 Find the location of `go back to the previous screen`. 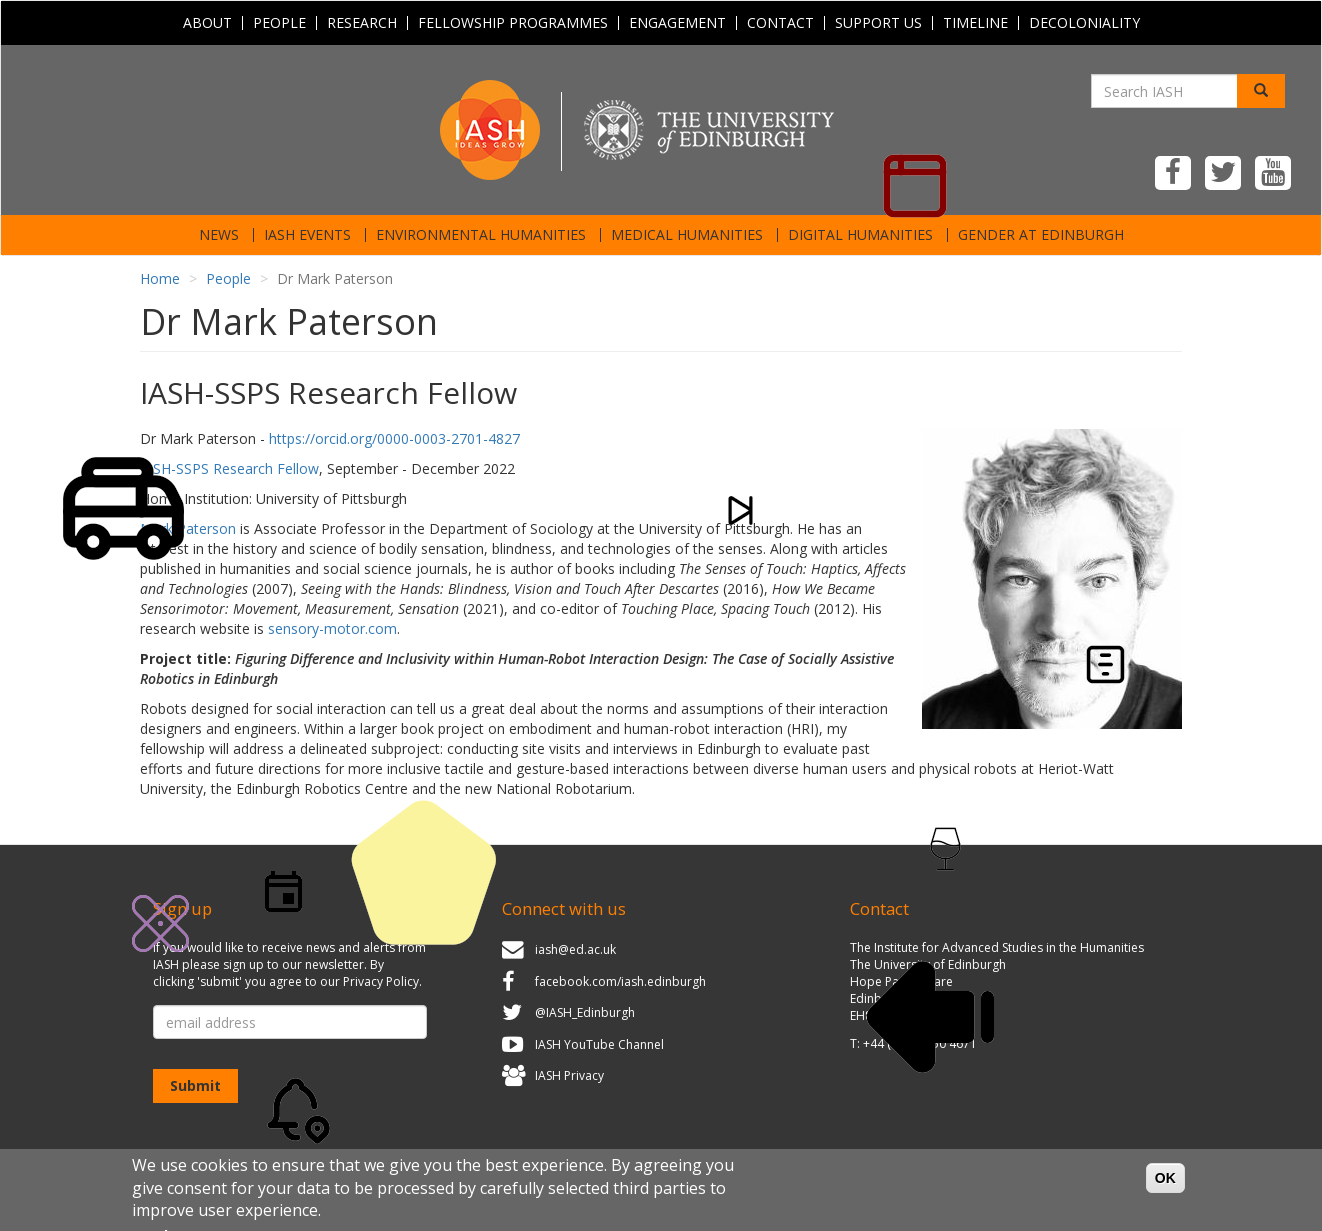

go back to the previous screen is located at coordinates (929, 1017).